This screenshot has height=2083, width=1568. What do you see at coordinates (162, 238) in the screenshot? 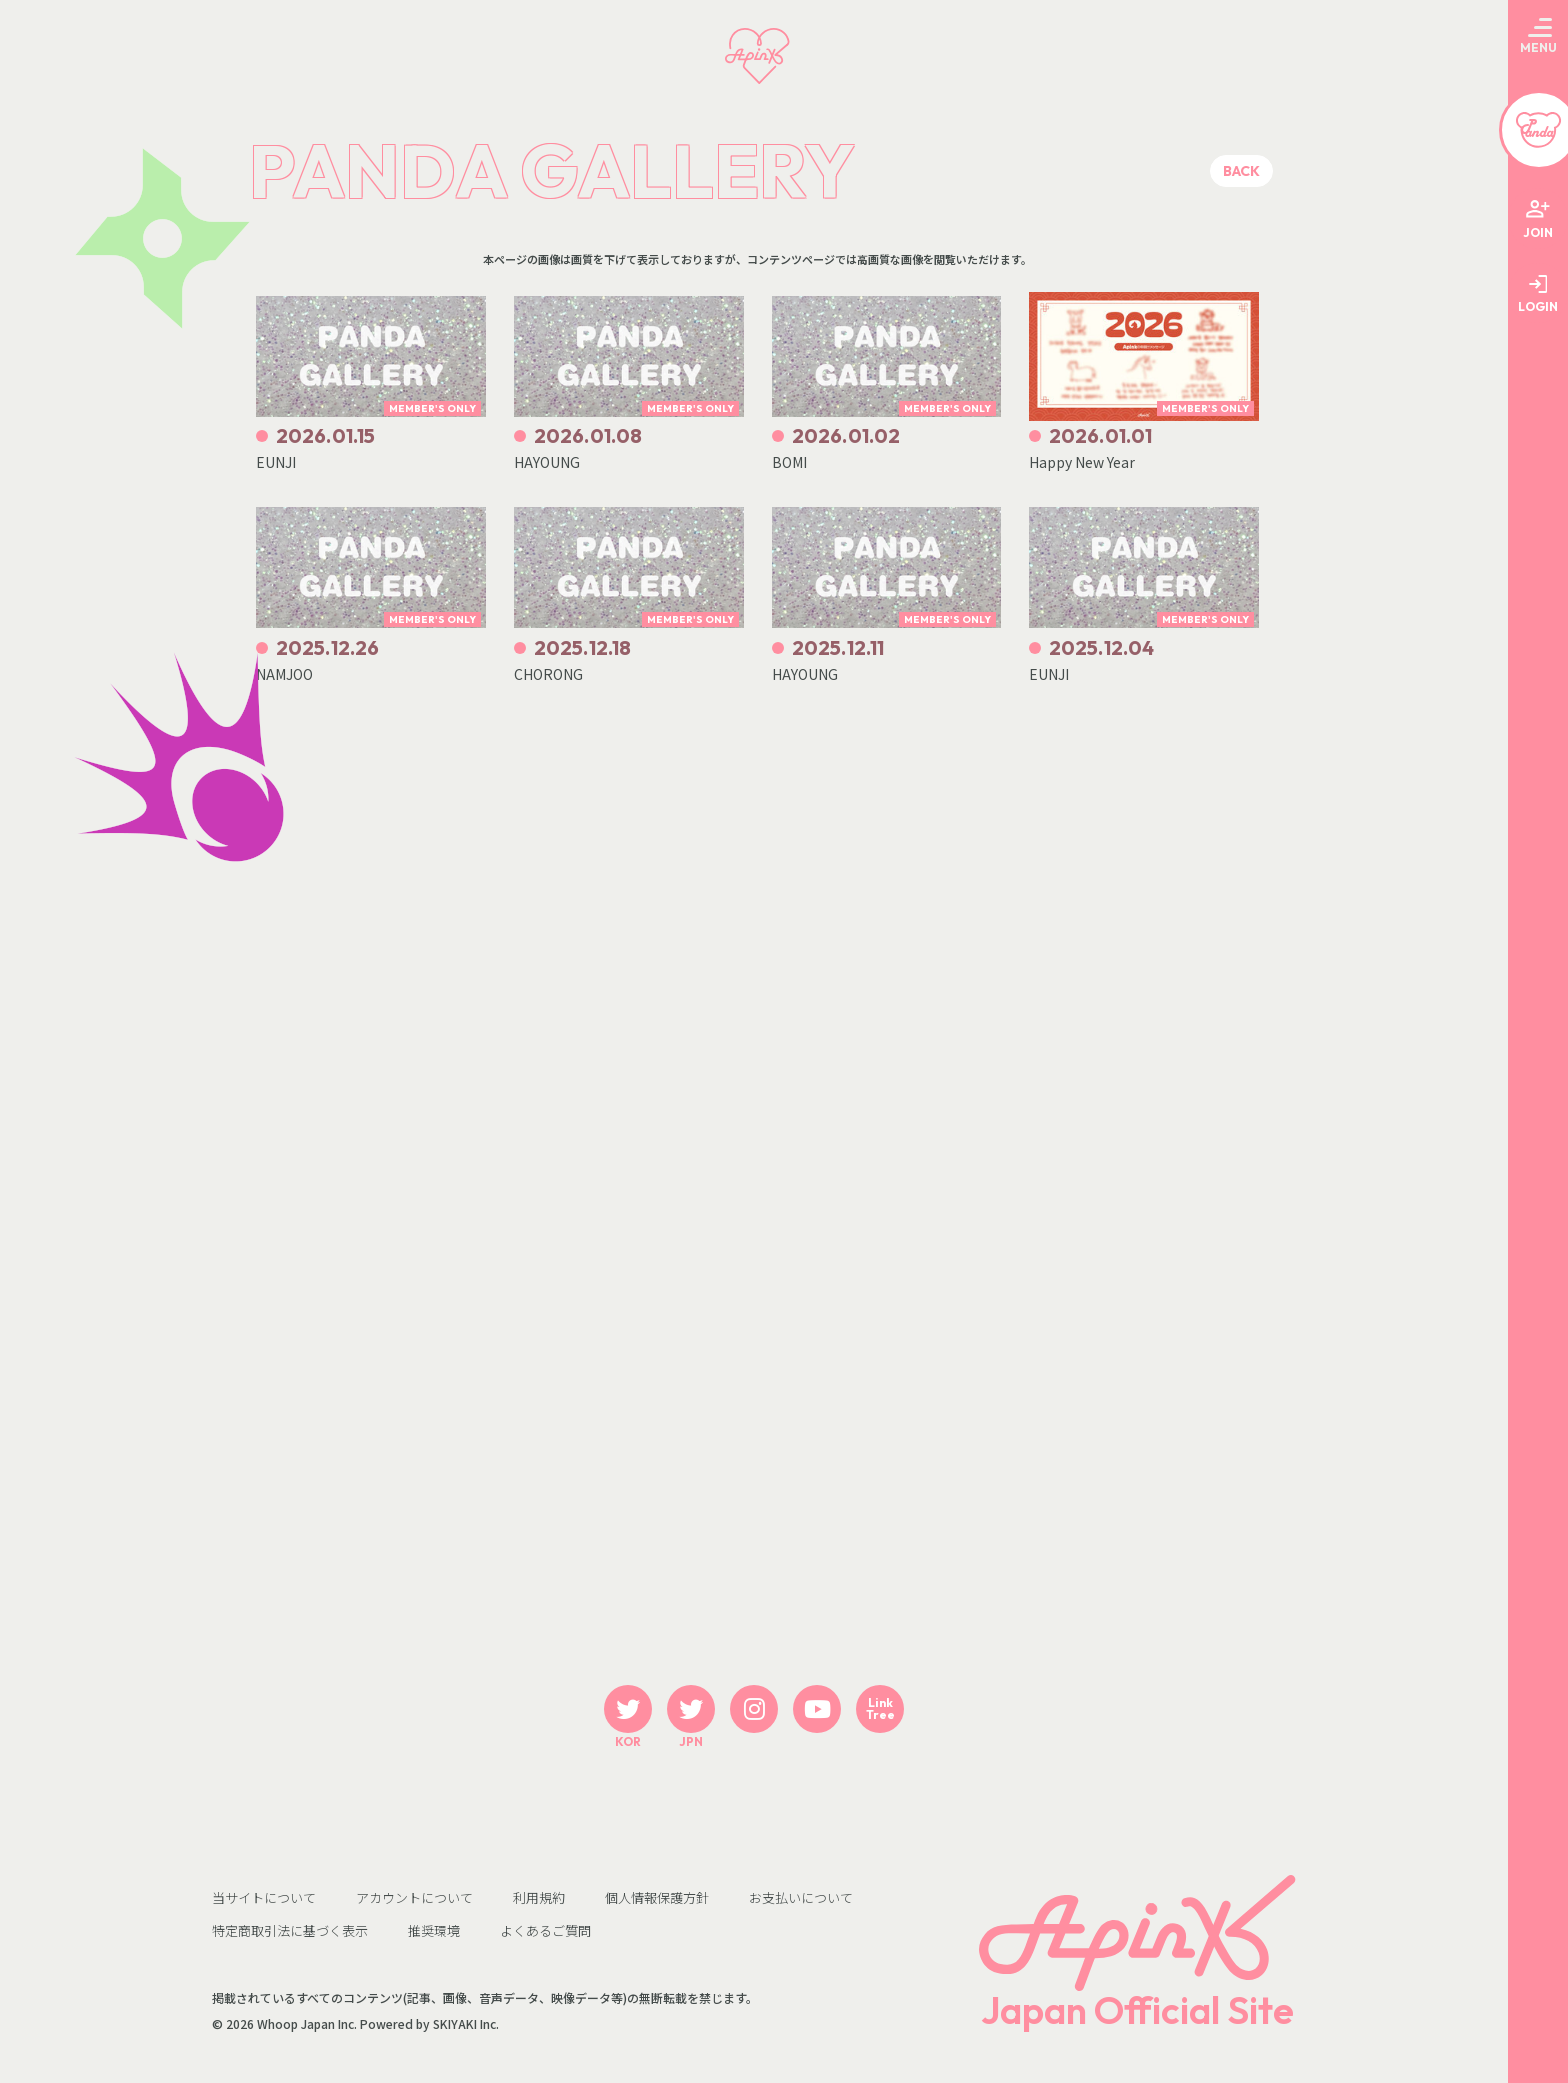
I see `ninja or stealth game mode` at bounding box center [162, 238].